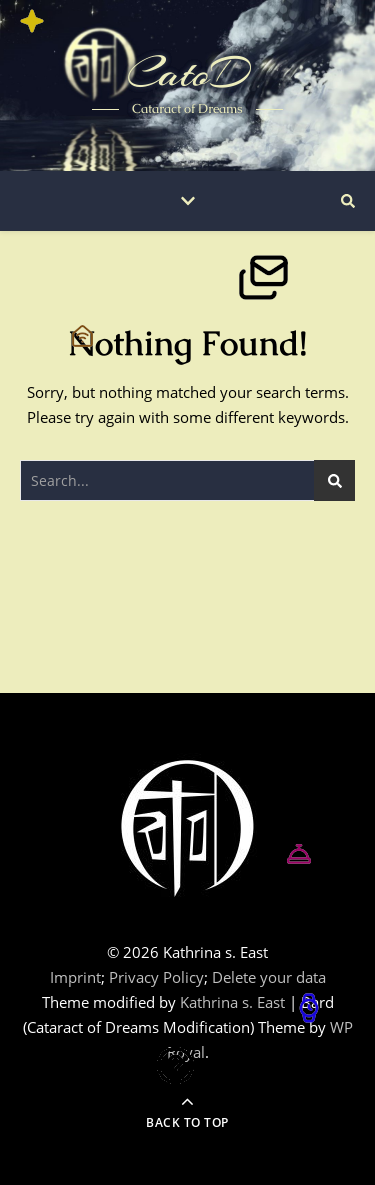 The width and height of the screenshot is (375, 1185). What do you see at coordinates (309, 1008) in the screenshot?
I see `view watch or wearable device settings` at bounding box center [309, 1008].